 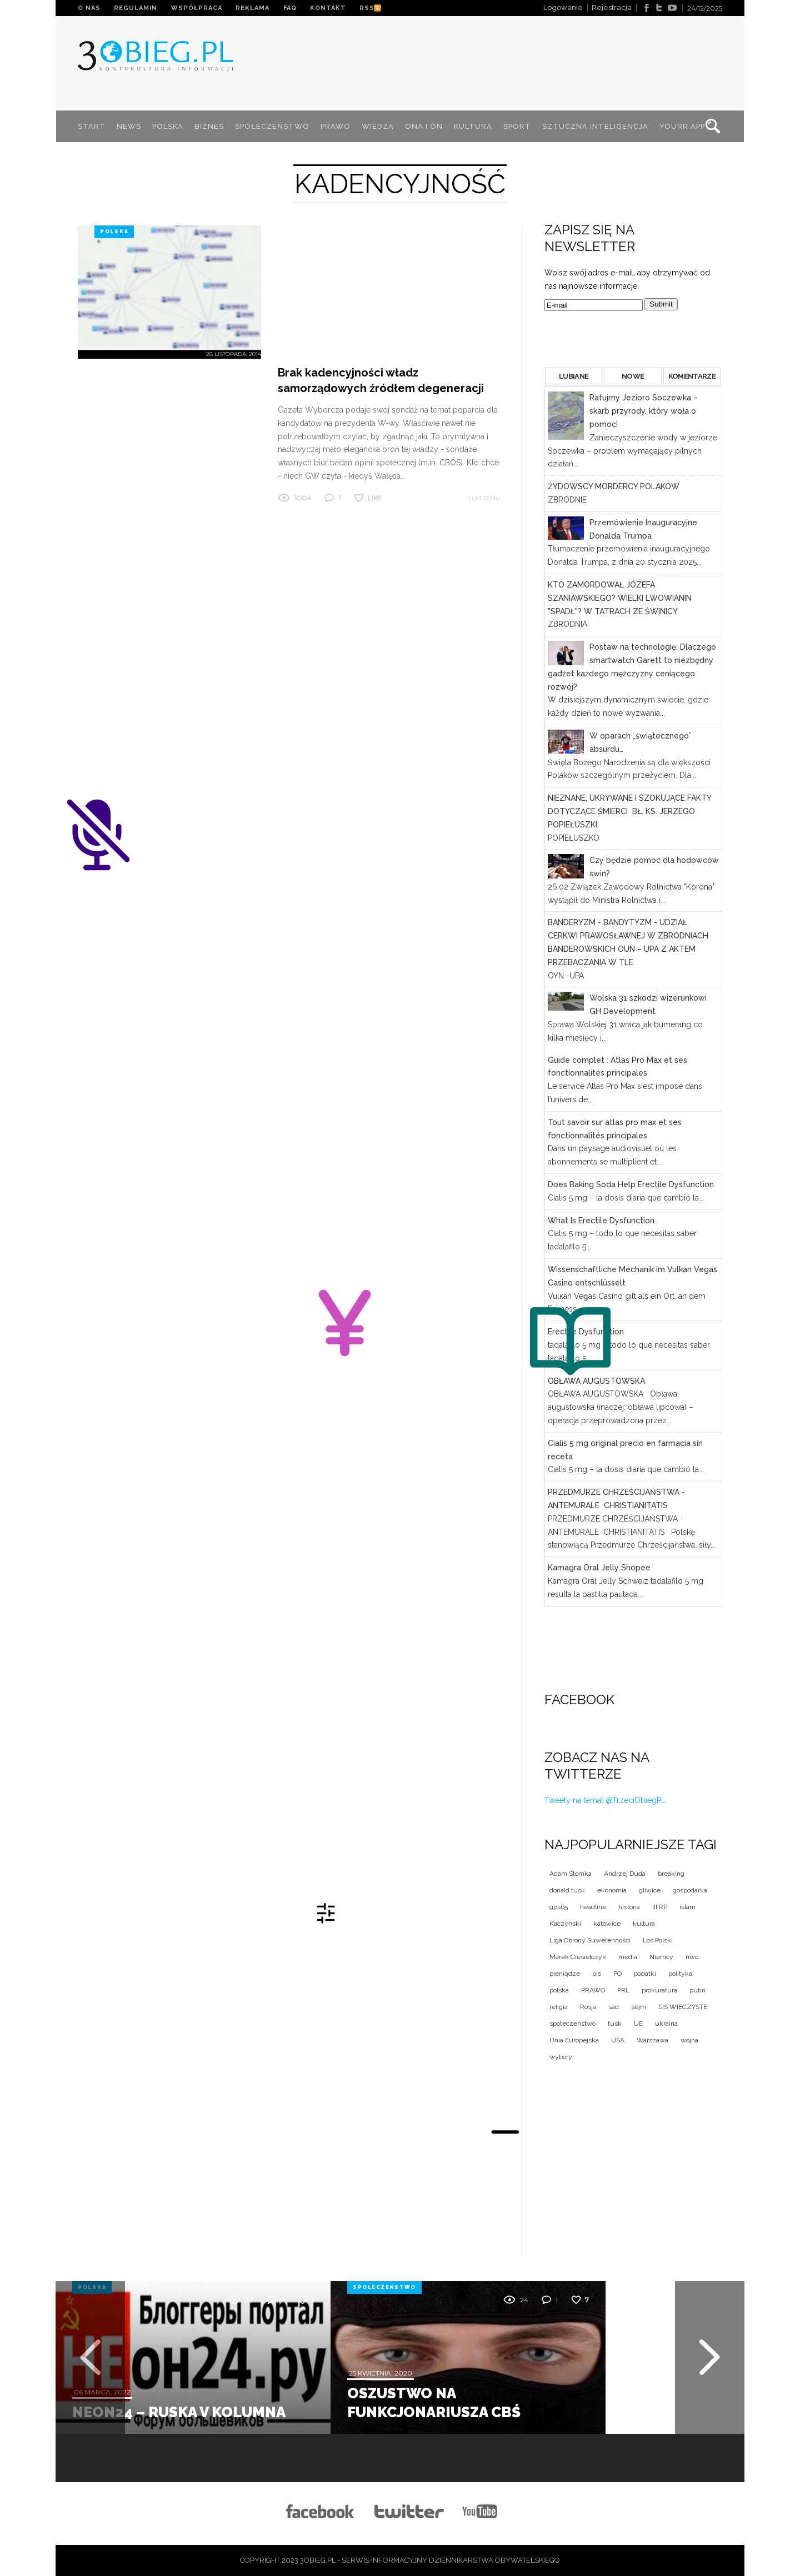 I want to click on indicates price or payment in Chinese yuan (renminbi), so click(x=344, y=1323).